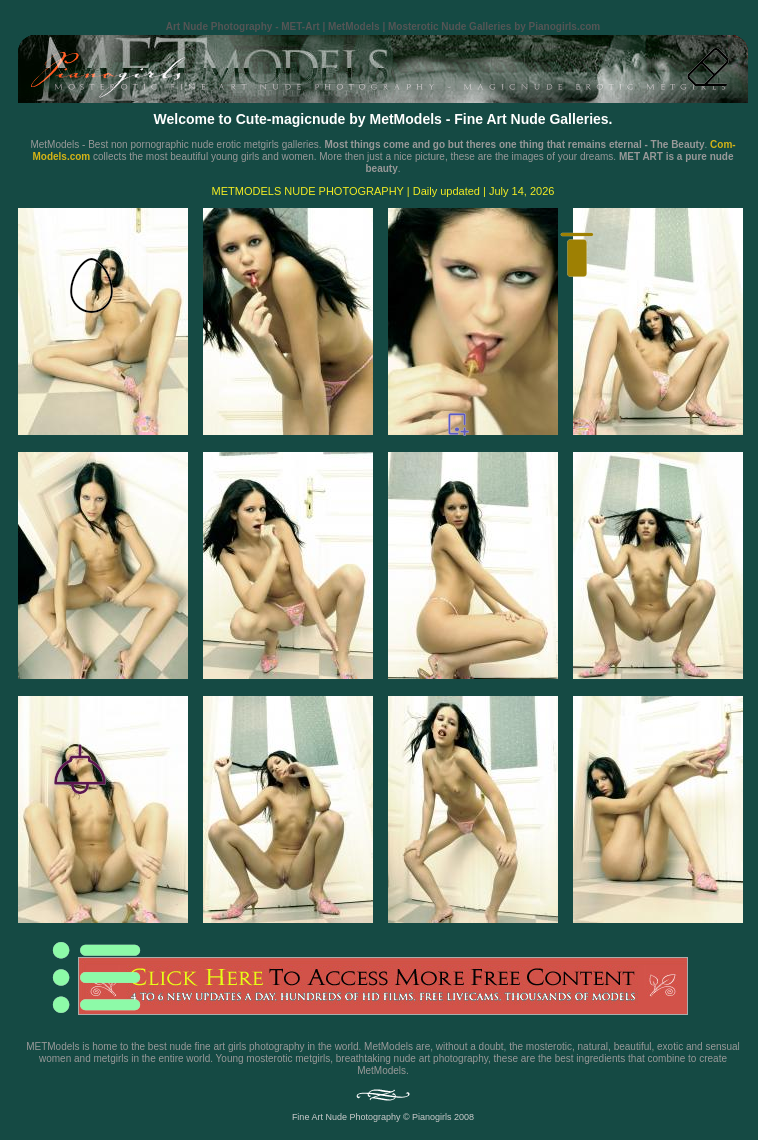 This screenshot has height=1140, width=758. What do you see at coordinates (708, 67) in the screenshot?
I see `erase or clear content` at bounding box center [708, 67].